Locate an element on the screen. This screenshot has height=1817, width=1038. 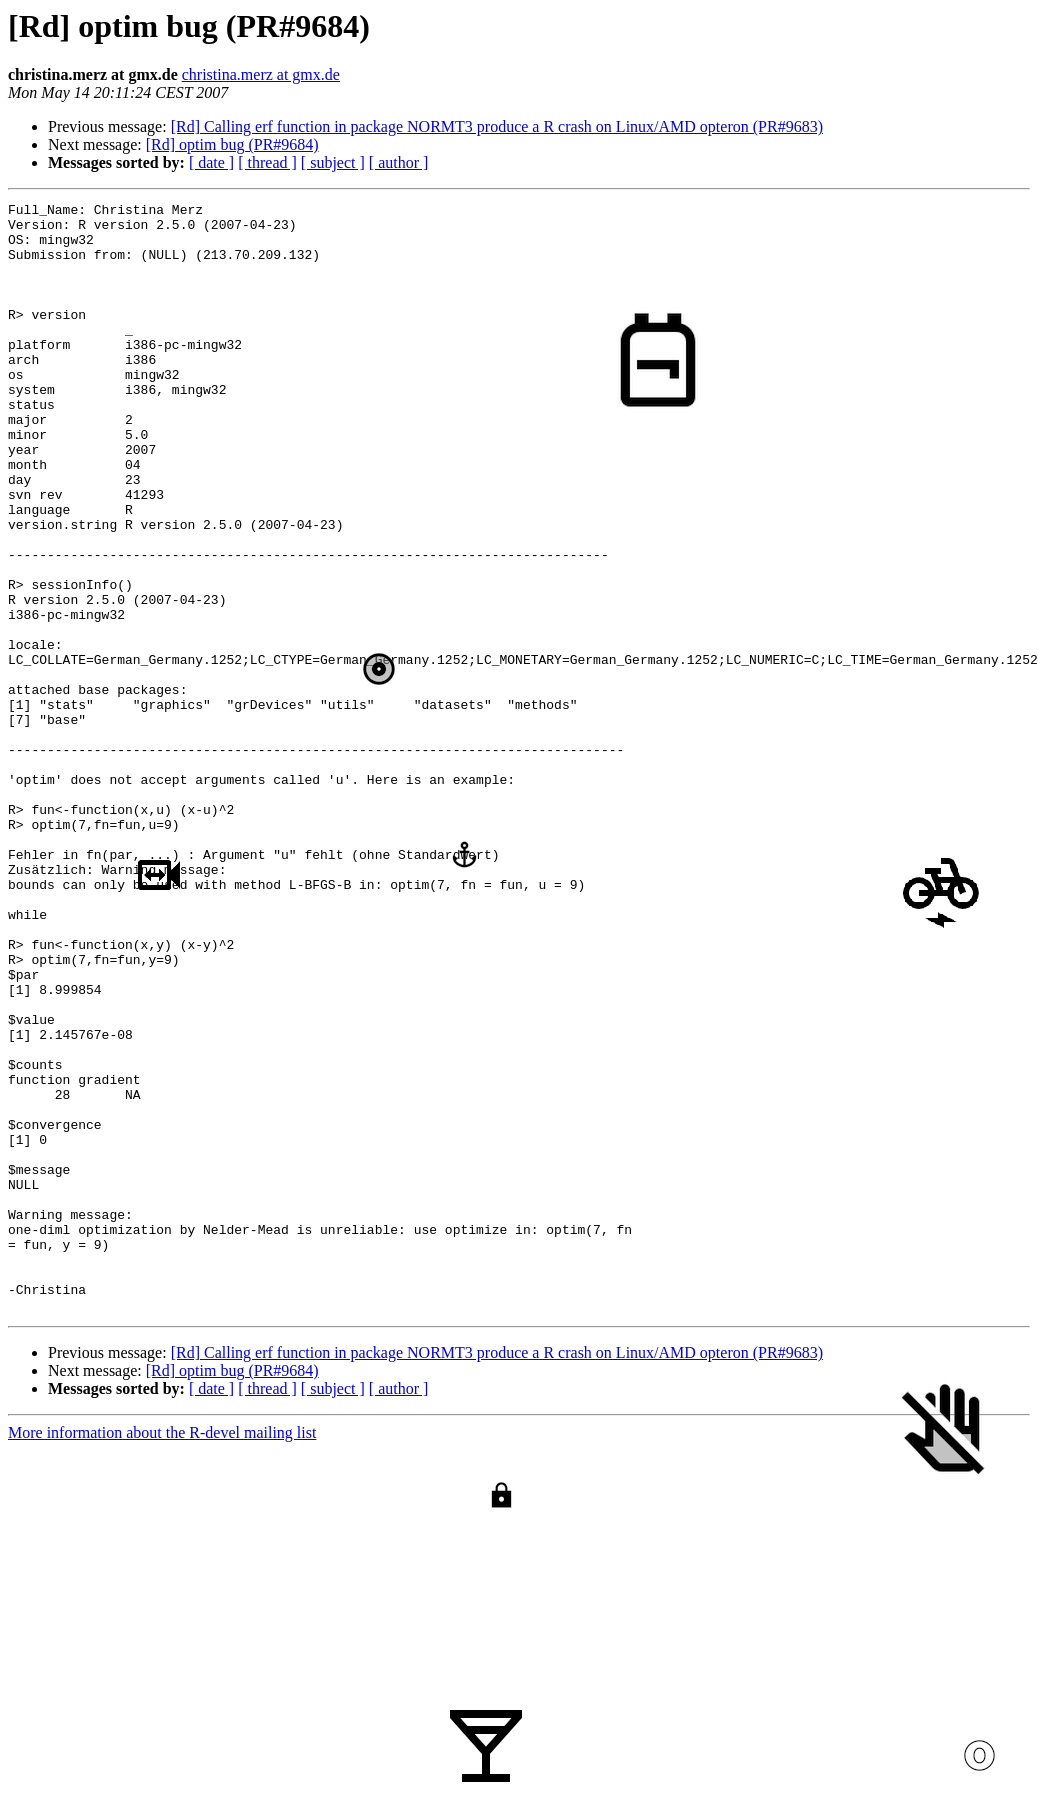
indicates zero items or empty count is located at coordinates (979, 1755).